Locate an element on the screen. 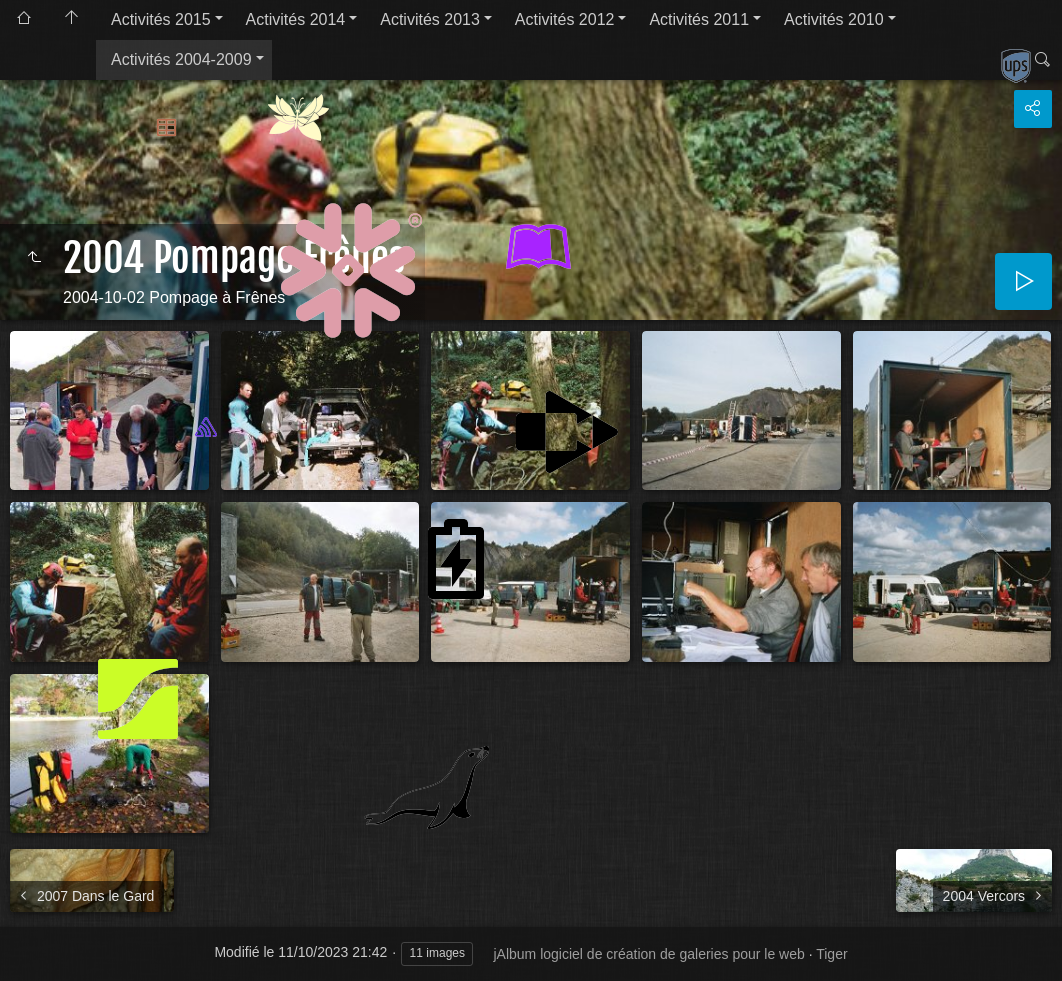 Image resolution: width=1062 pixels, height=981 pixels. open screencastify screen recording app is located at coordinates (567, 432).